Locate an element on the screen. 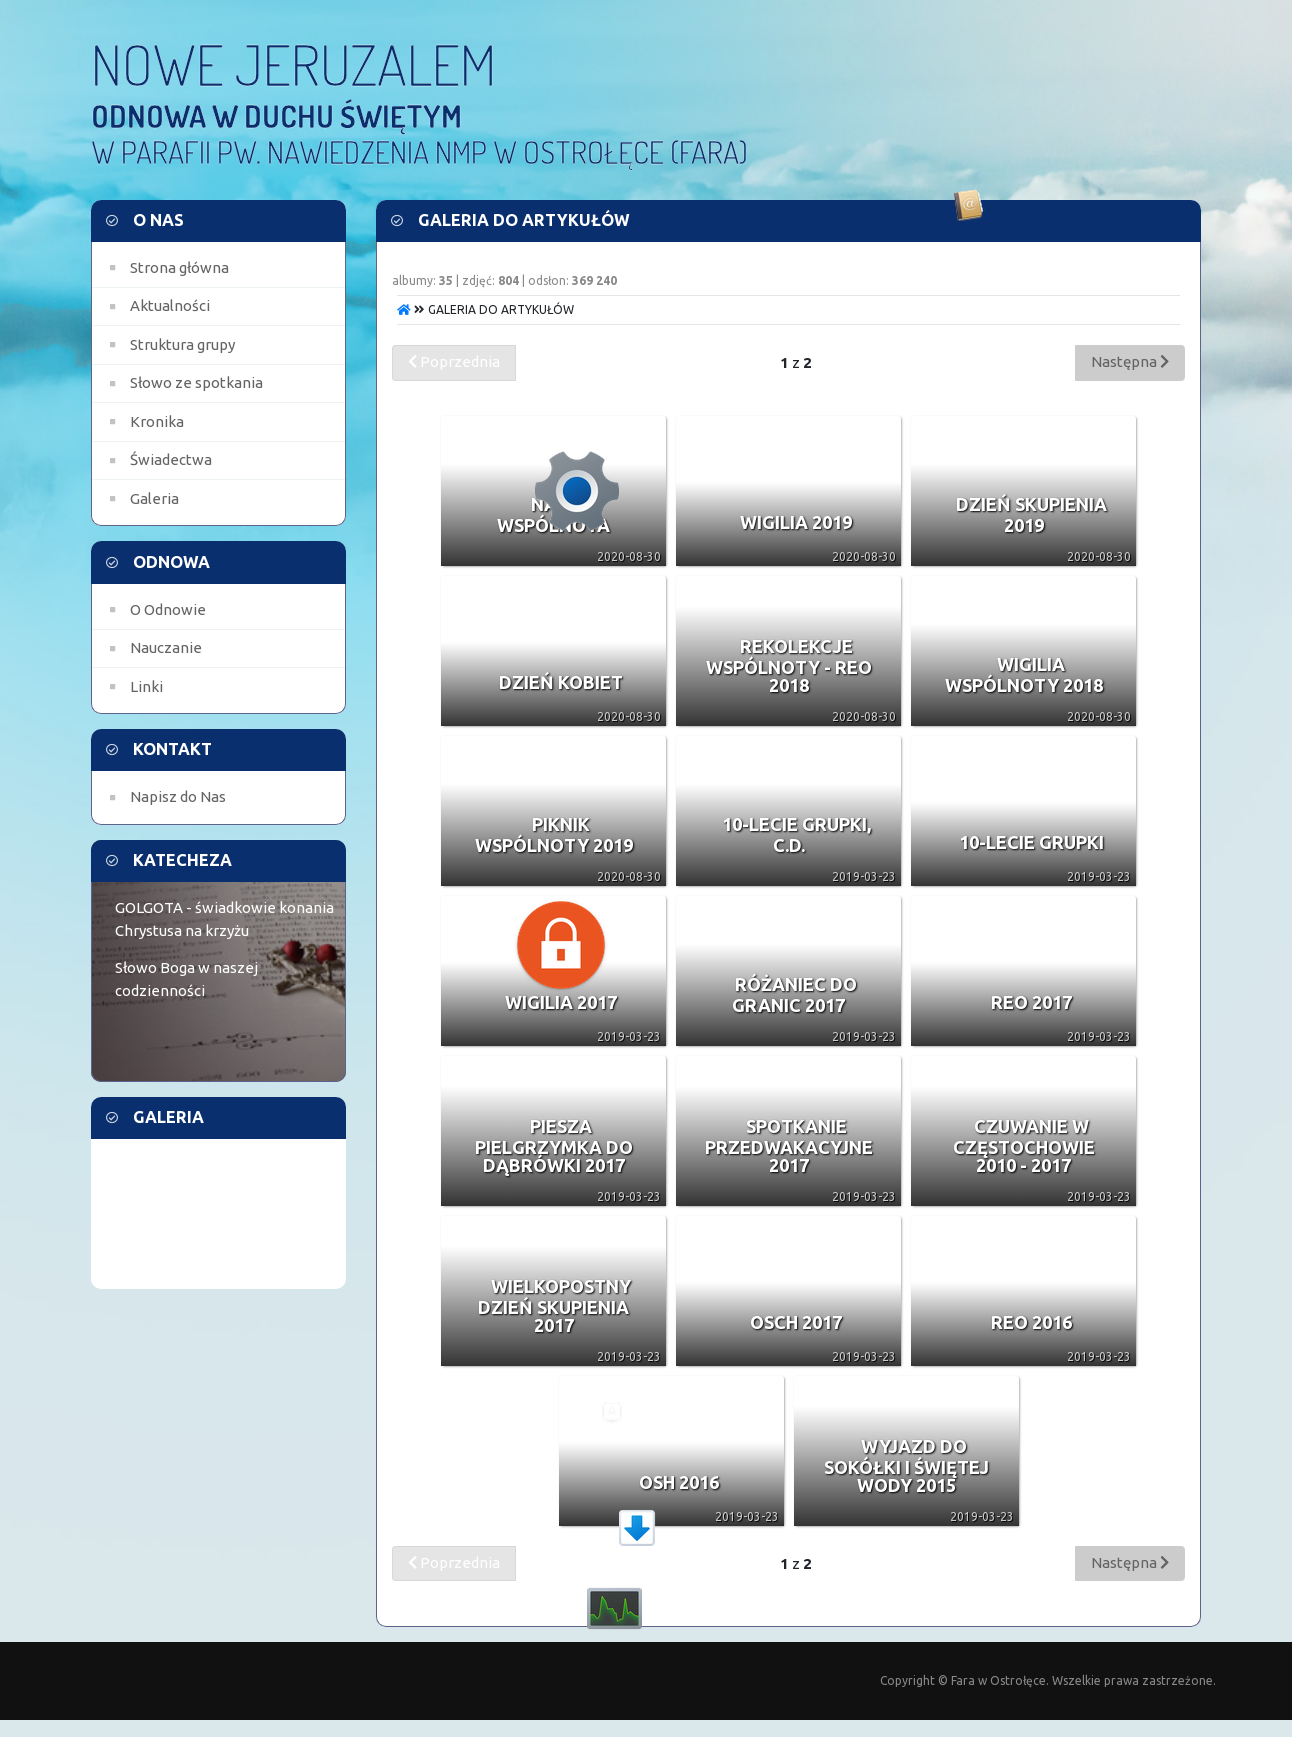 The image size is (1292, 1737). open task manager to view system performance is located at coordinates (614, 1608).